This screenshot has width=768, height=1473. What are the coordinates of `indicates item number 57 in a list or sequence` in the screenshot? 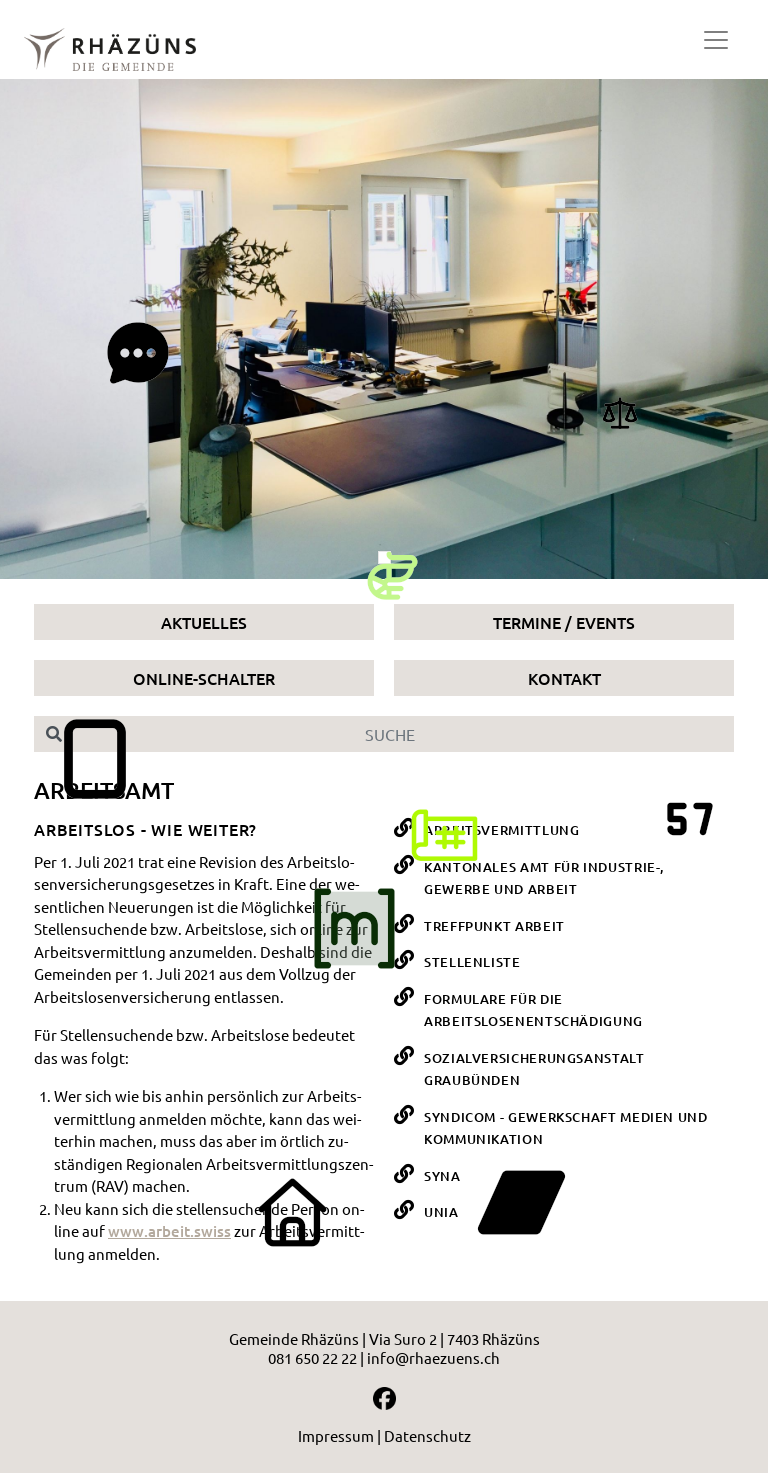 It's located at (690, 819).